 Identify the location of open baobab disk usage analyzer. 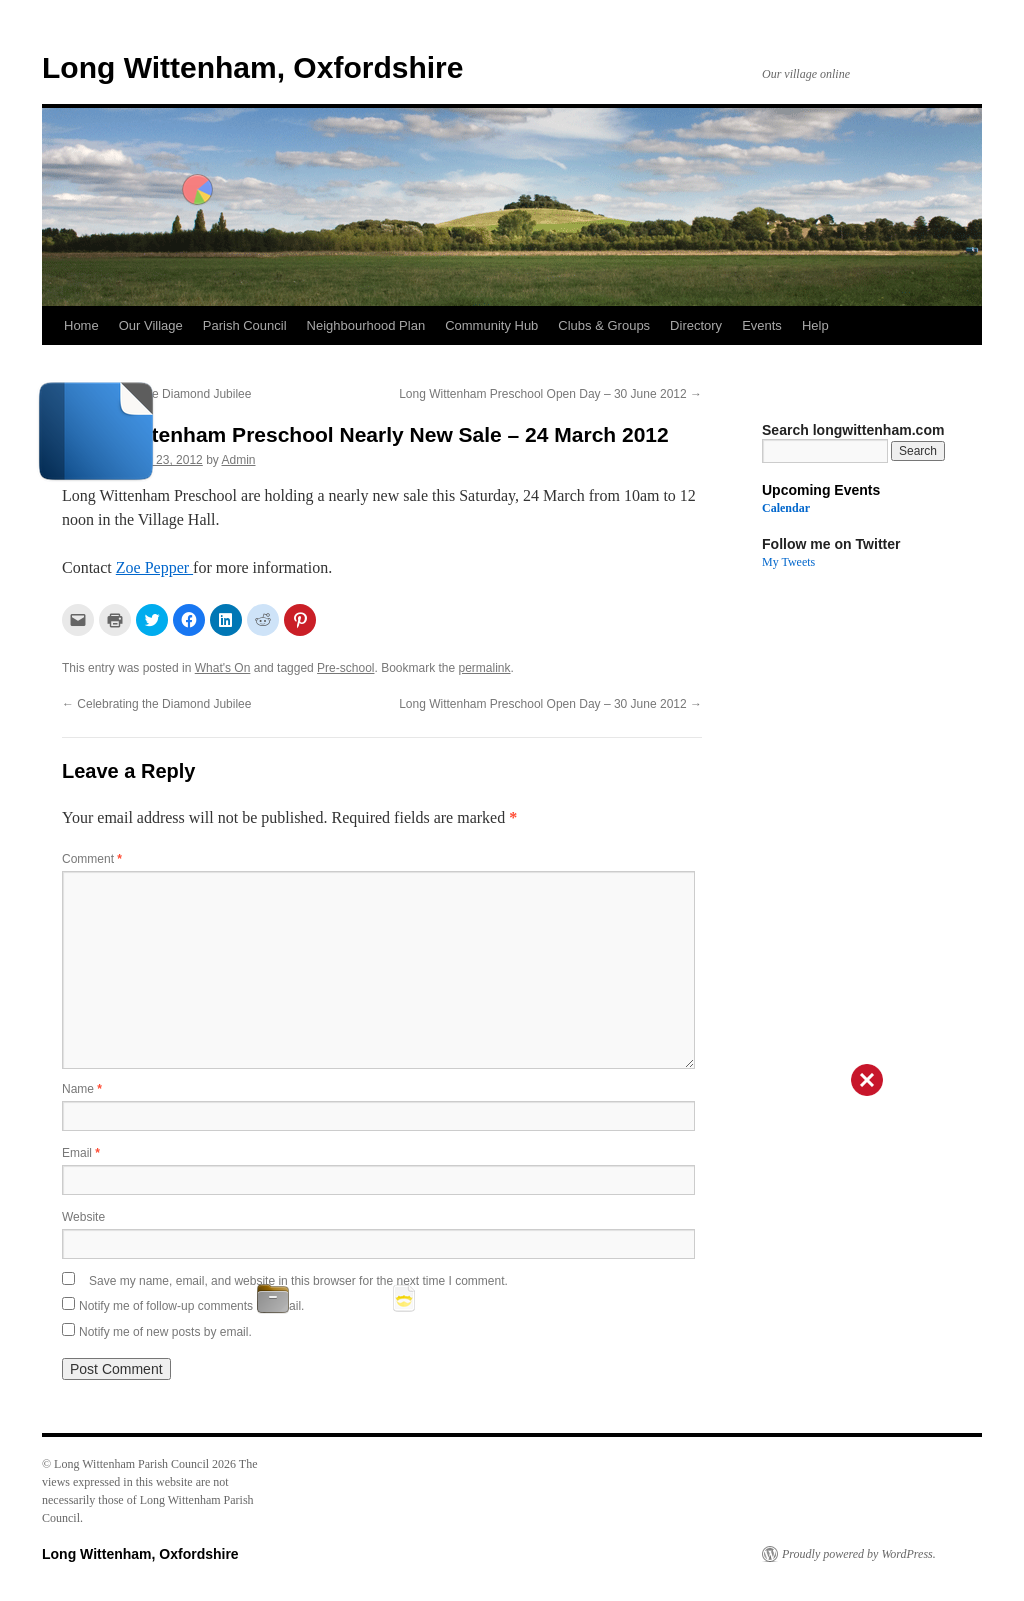
(197, 189).